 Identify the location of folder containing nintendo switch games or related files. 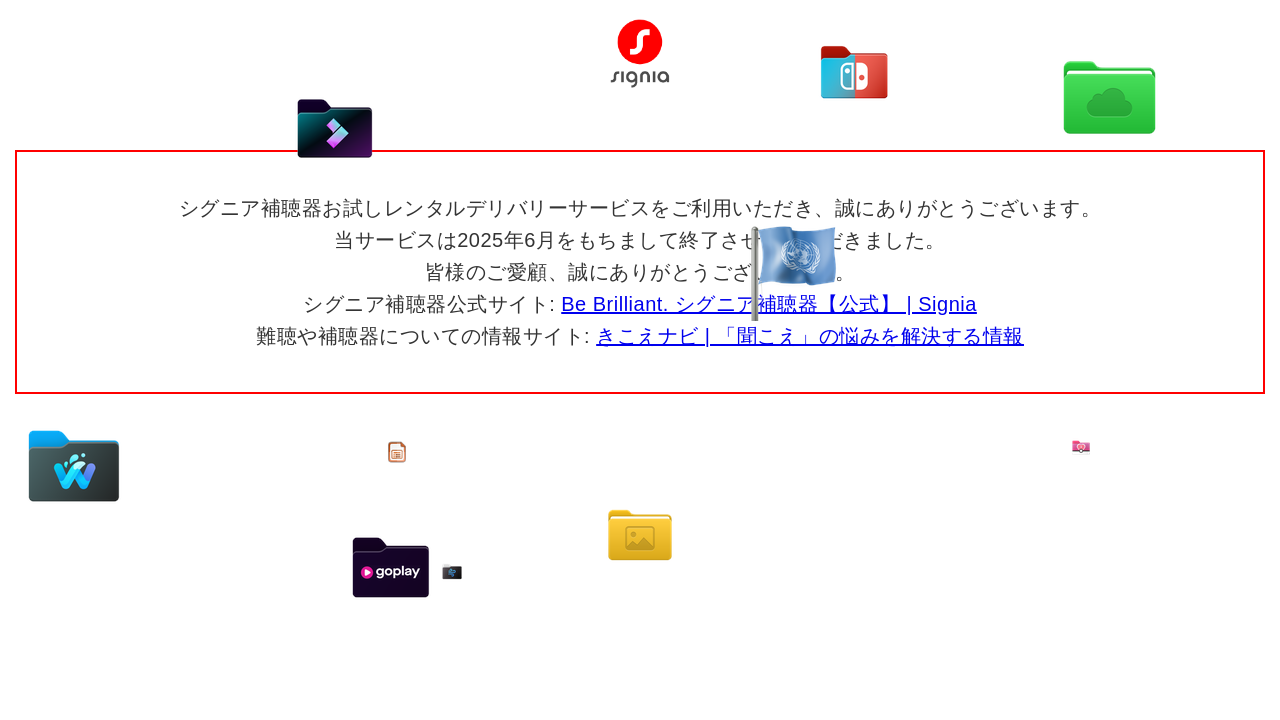
(854, 74).